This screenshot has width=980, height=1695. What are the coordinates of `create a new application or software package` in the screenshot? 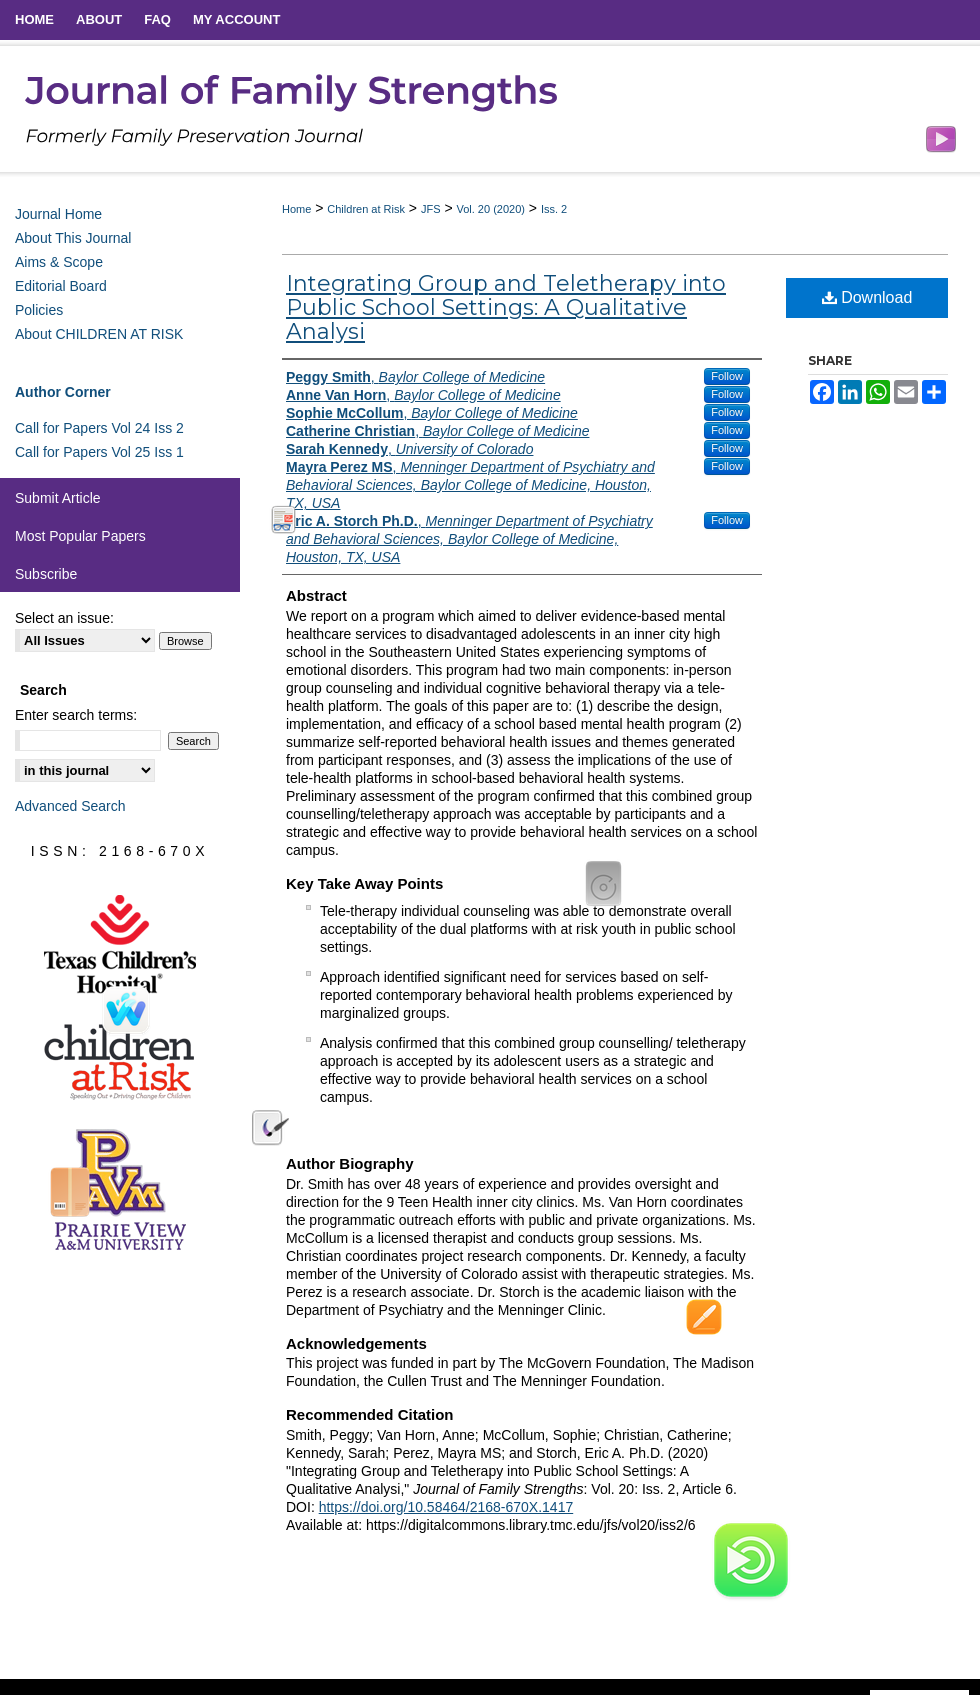 It's located at (270, 1127).